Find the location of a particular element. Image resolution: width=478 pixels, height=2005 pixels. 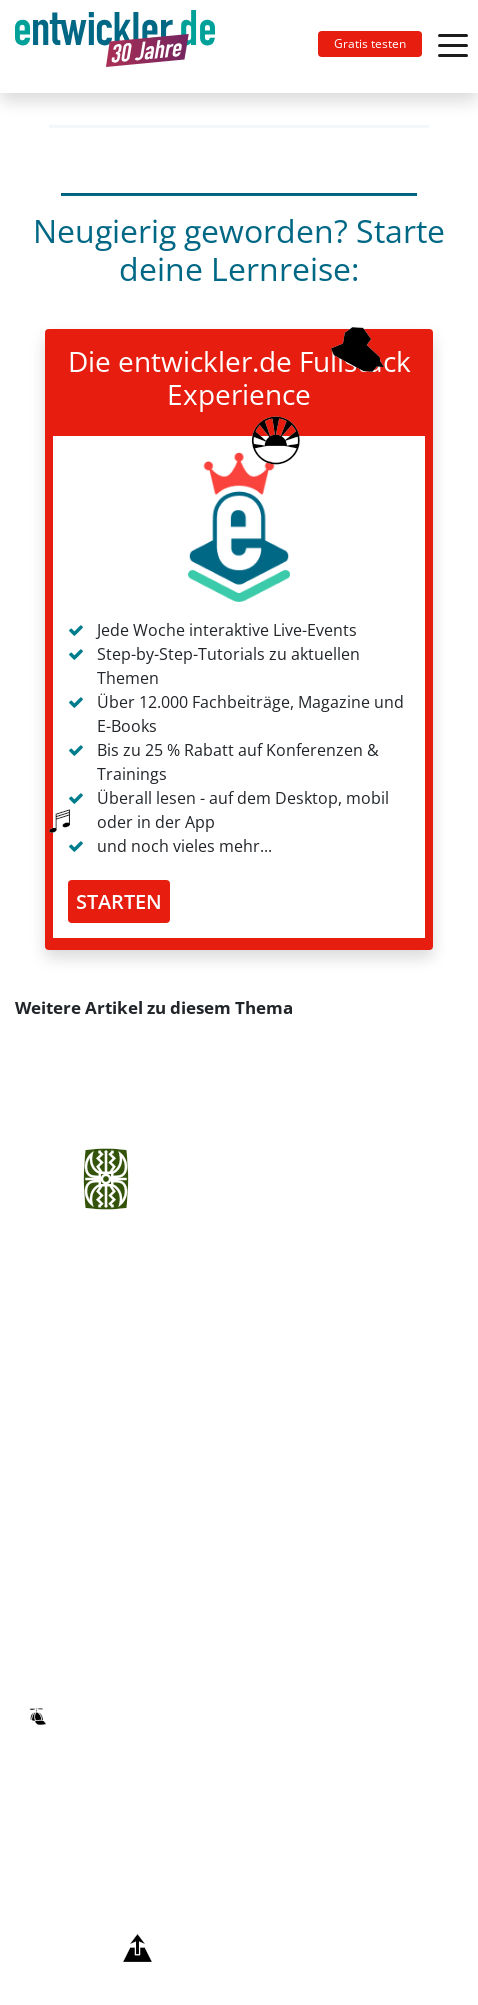

indicates morning or sunrise time setting is located at coordinates (275, 440).